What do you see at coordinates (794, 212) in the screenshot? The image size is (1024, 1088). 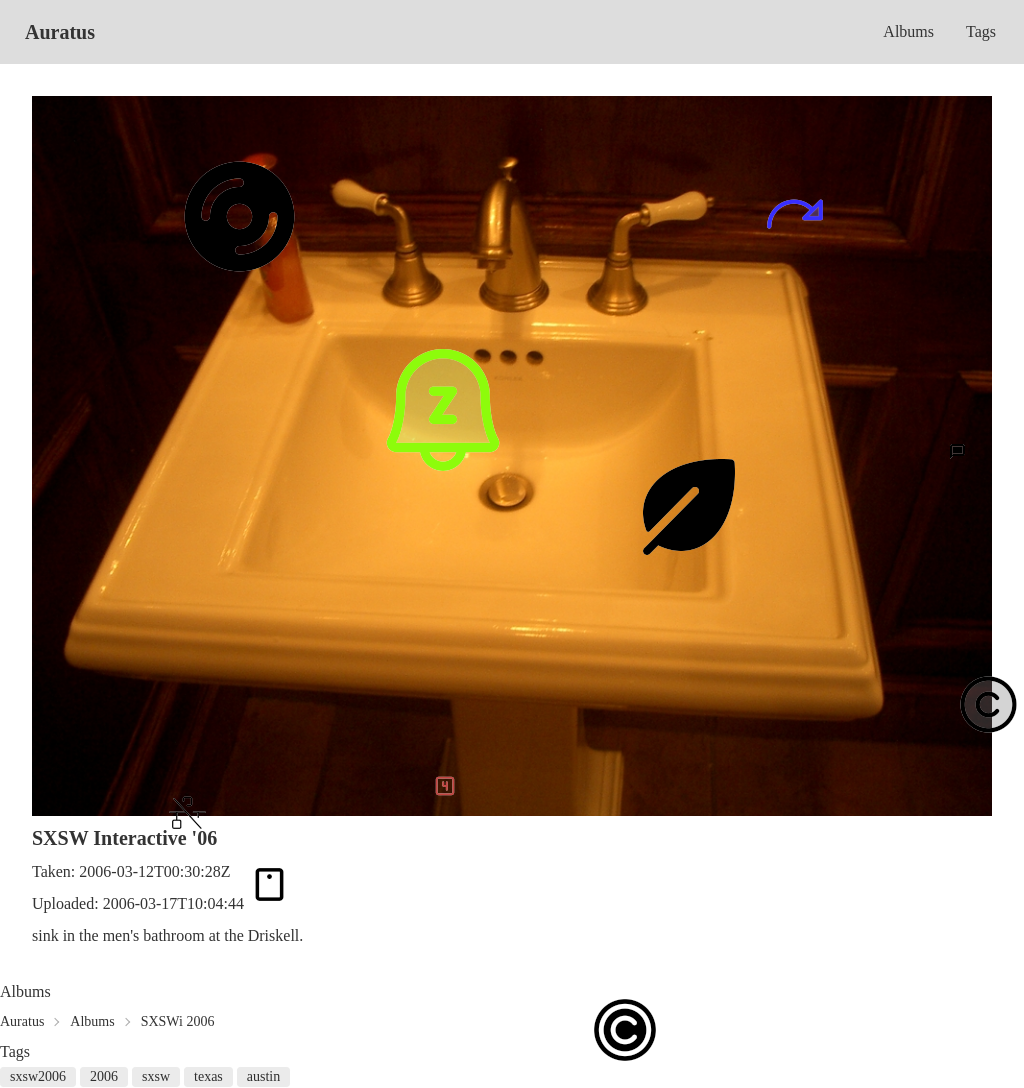 I see `redo an action` at bounding box center [794, 212].